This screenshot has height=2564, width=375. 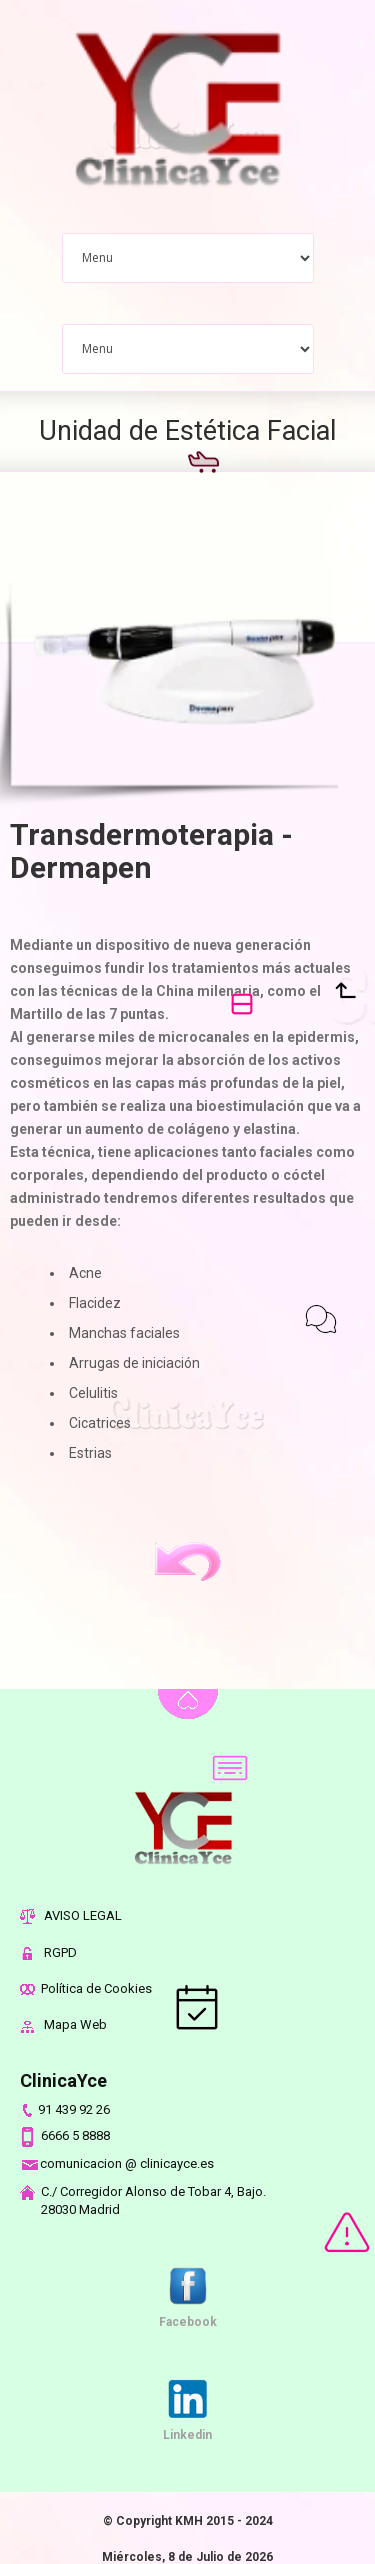 I want to click on open on-screen keyboard, so click(x=230, y=1768).